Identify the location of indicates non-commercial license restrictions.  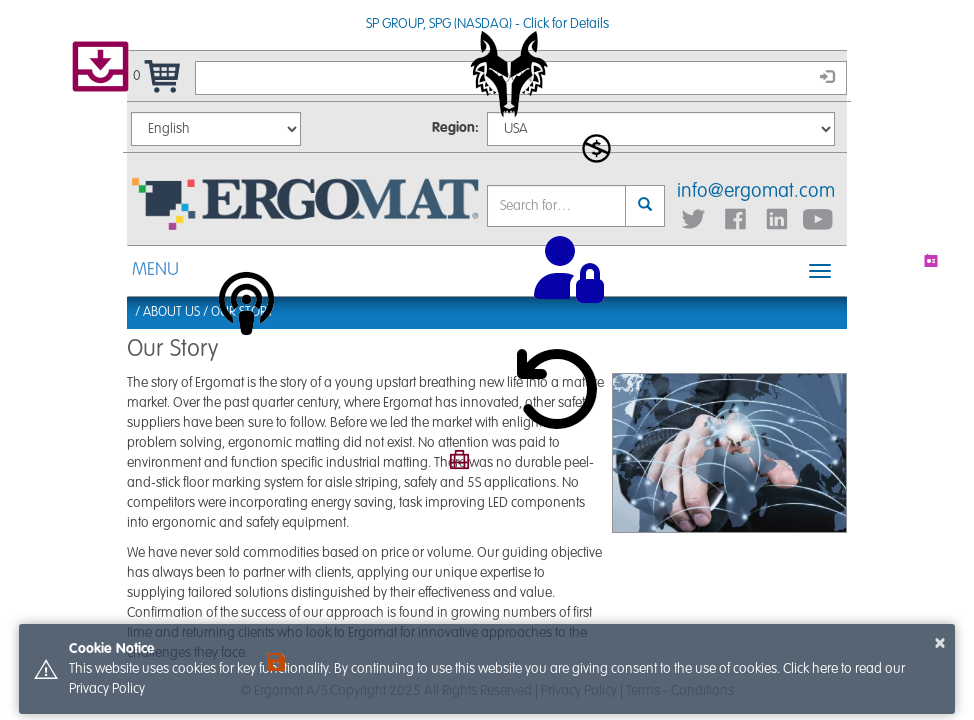
(596, 148).